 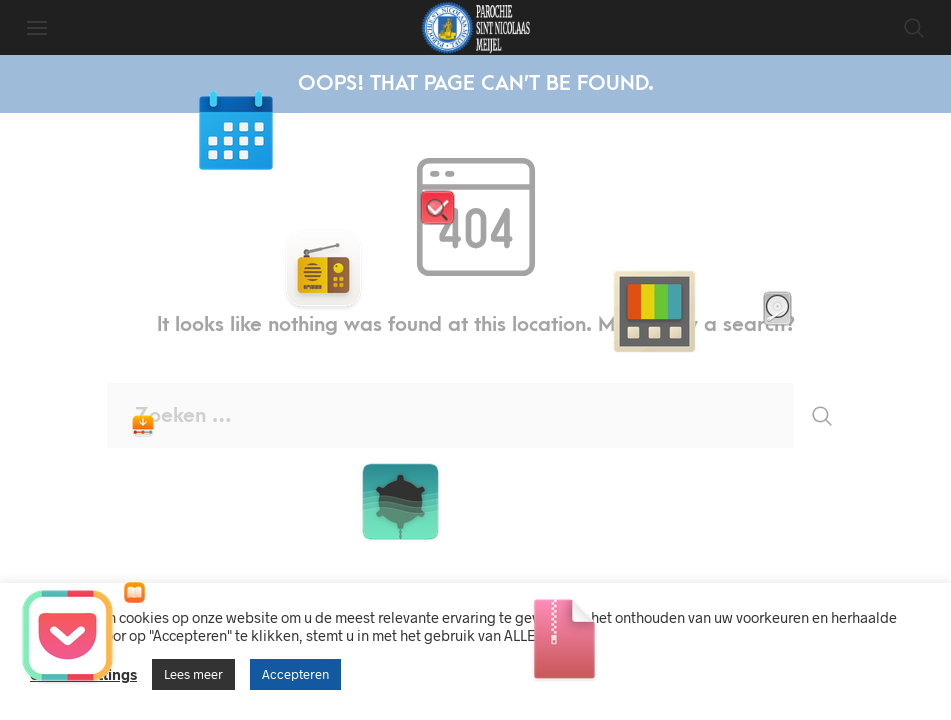 What do you see at coordinates (67, 635) in the screenshot?
I see `open the pocket app to view saved articles` at bounding box center [67, 635].